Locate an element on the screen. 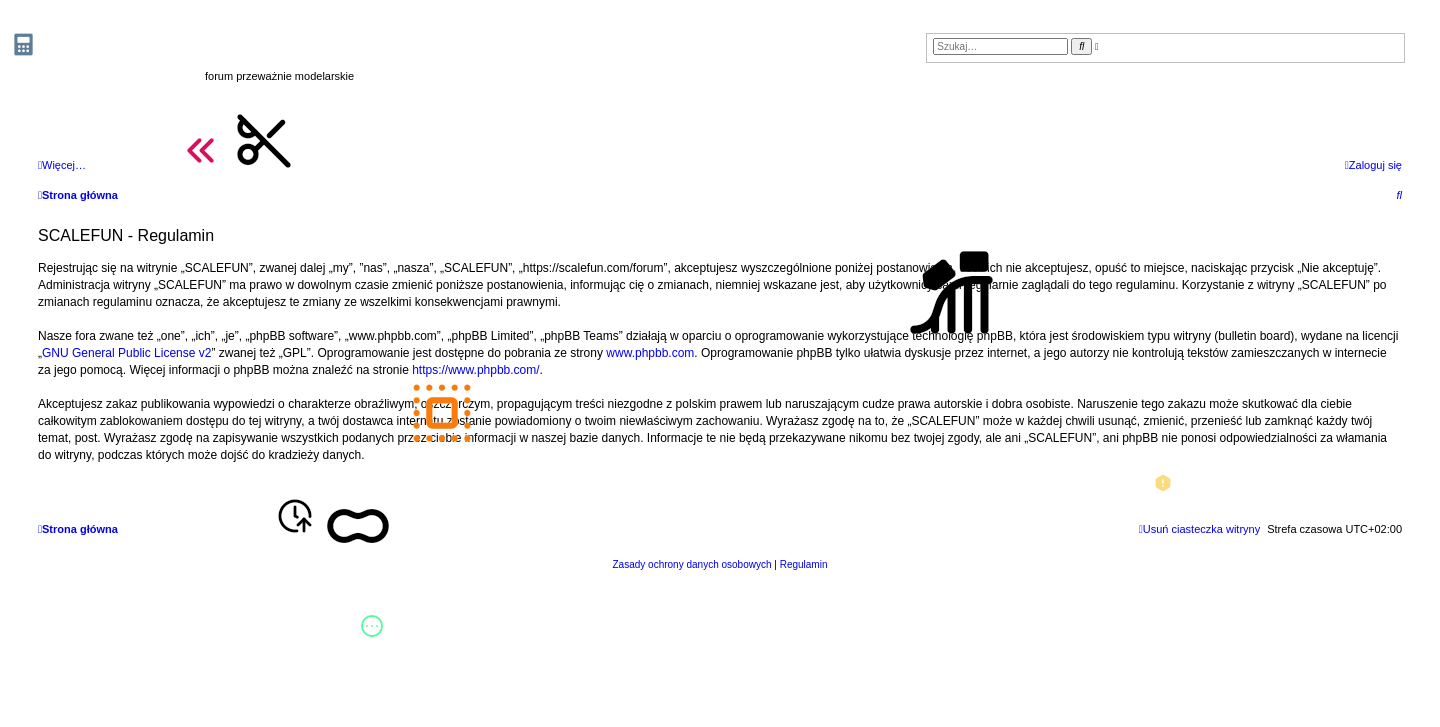 The width and height of the screenshot is (1440, 727). select all items in the current view is located at coordinates (442, 413).